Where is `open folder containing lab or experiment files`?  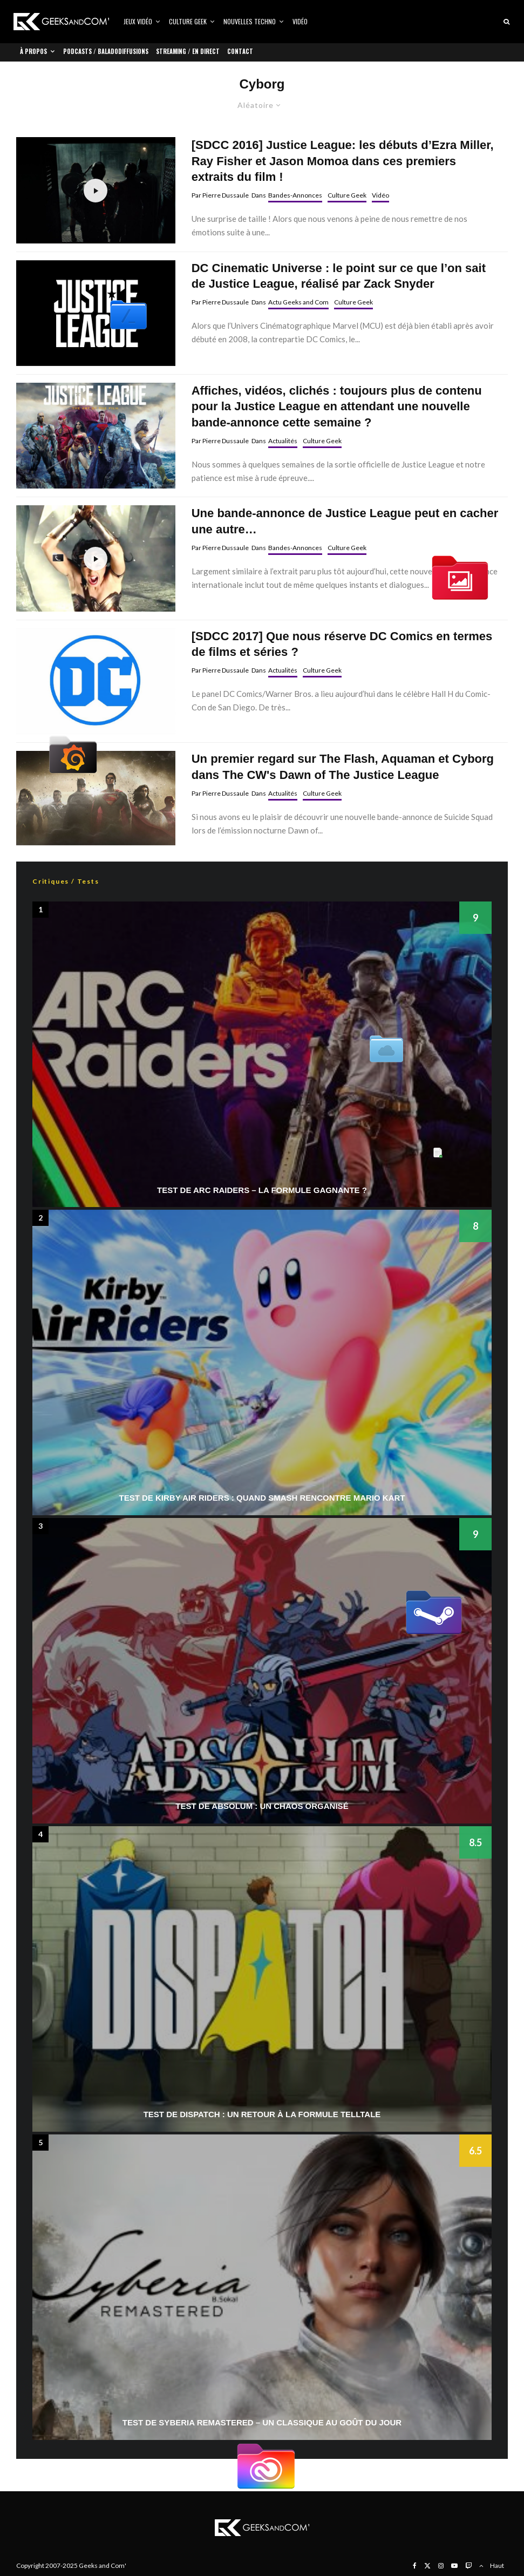 open folder containing lab or experiment files is located at coordinates (58, 557).